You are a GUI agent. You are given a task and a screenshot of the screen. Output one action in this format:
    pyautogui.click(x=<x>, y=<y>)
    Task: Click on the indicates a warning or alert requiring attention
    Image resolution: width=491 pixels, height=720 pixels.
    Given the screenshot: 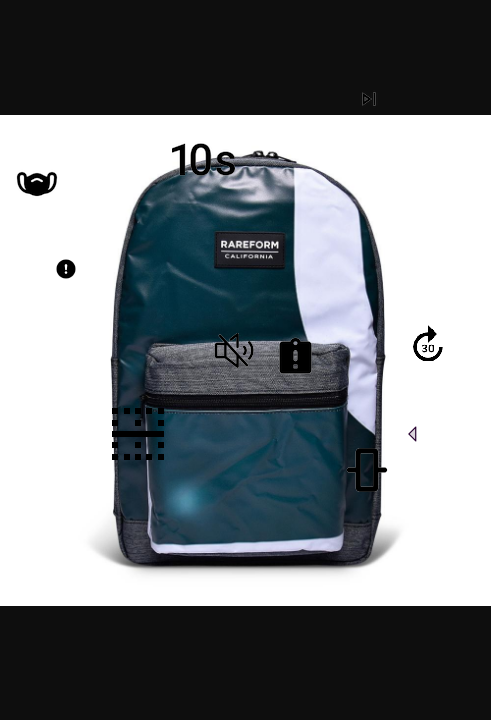 What is the action you would take?
    pyautogui.click(x=66, y=269)
    